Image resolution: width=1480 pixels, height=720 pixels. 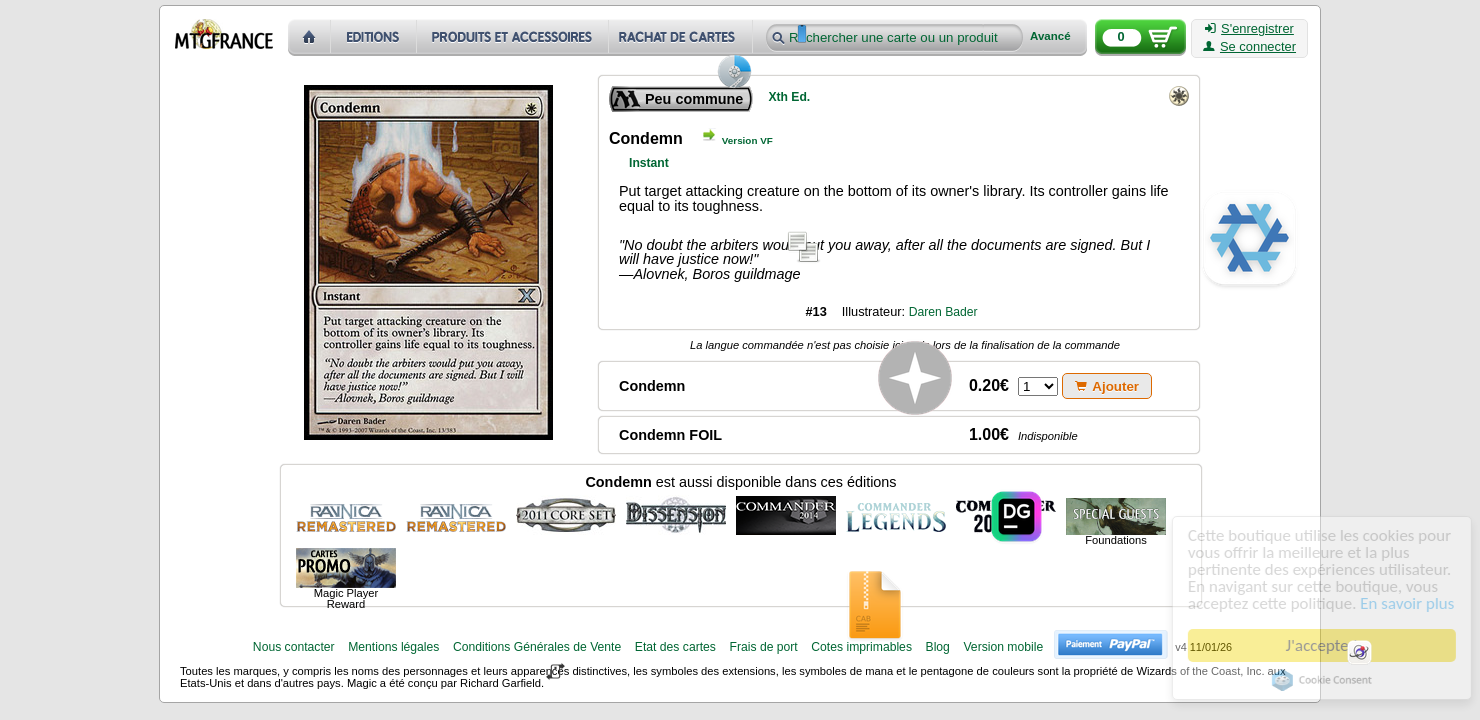 What do you see at coordinates (734, 71) in the screenshot?
I see `access disk partition settings` at bounding box center [734, 71].